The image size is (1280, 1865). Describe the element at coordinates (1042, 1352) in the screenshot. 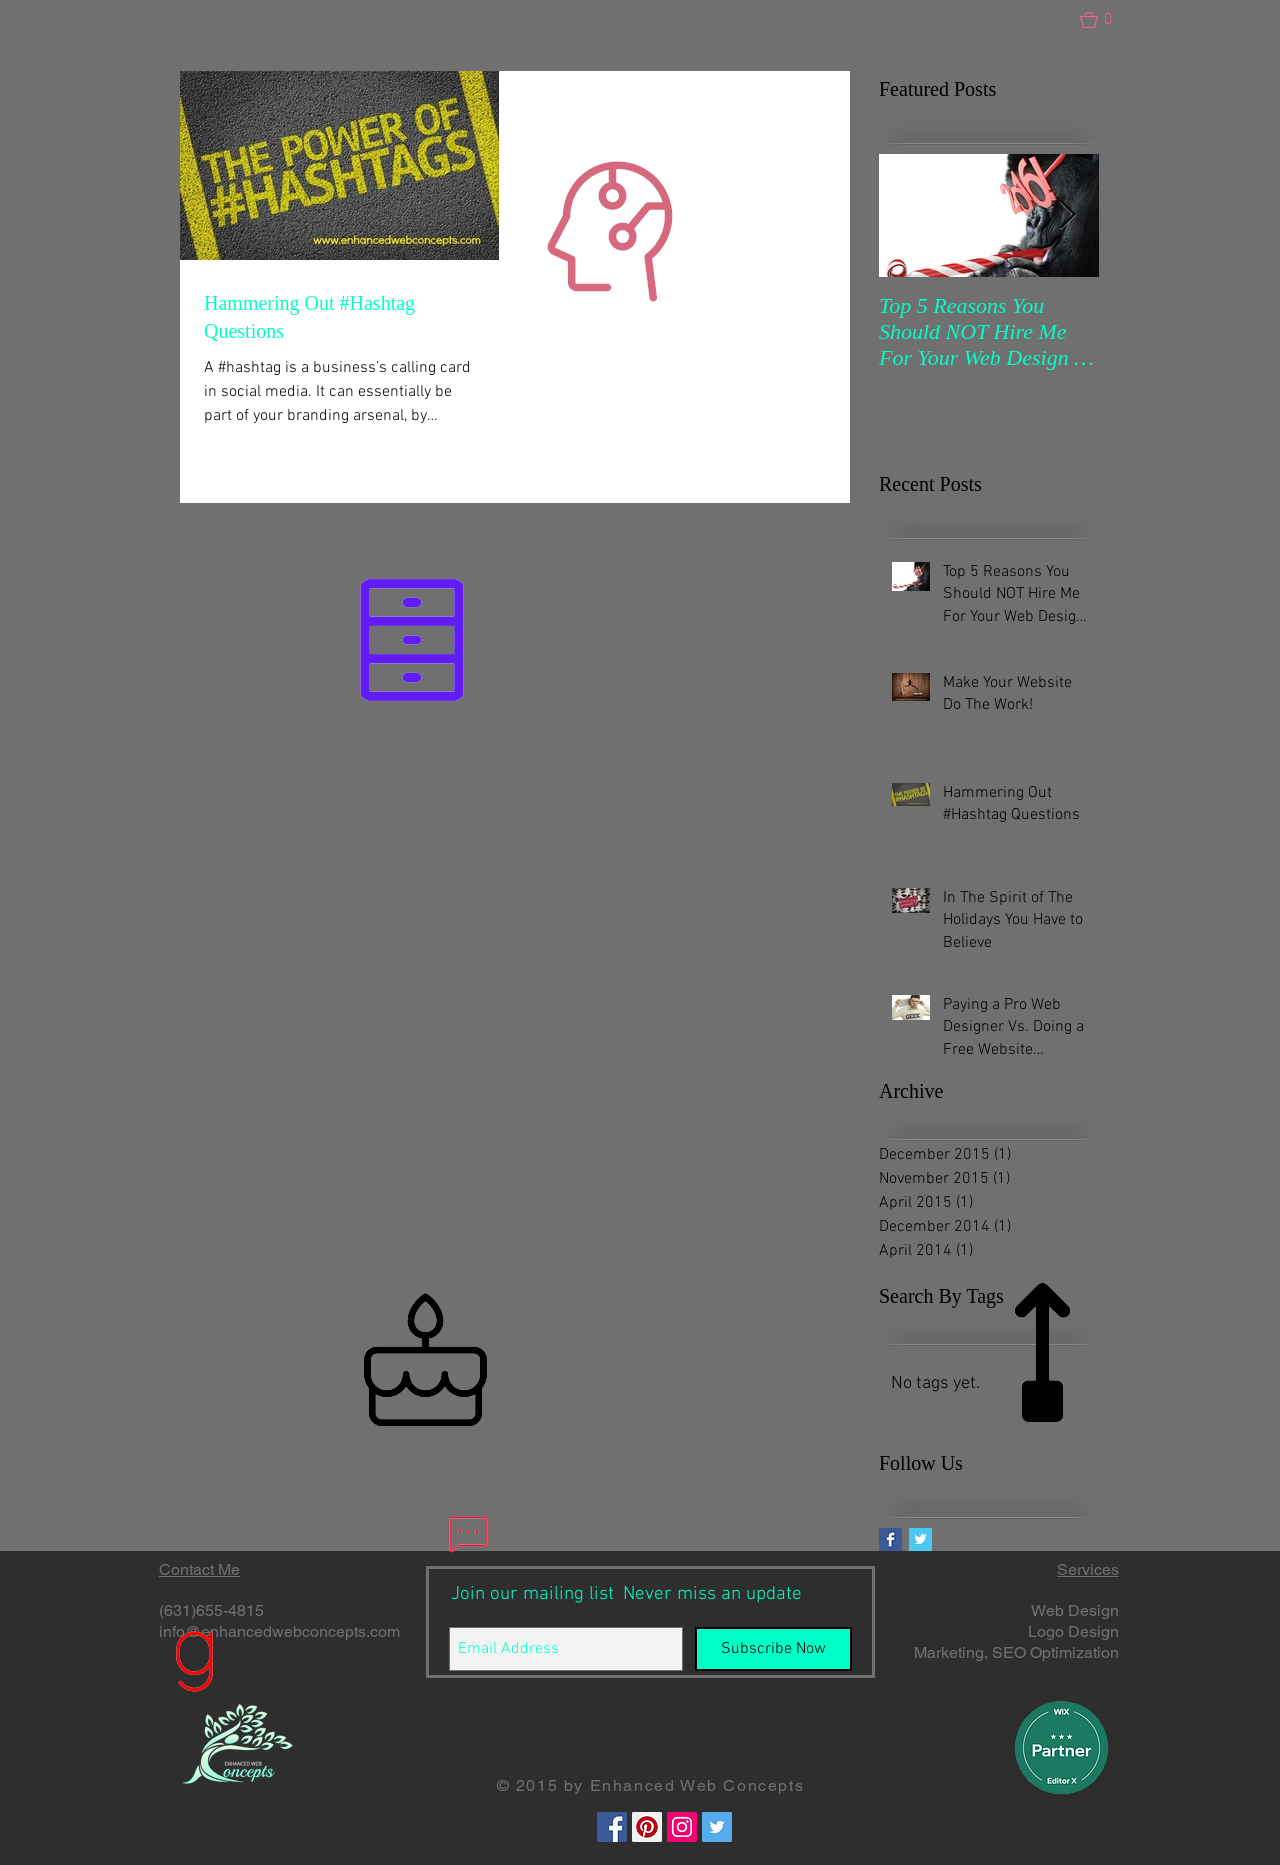

I see `upload a file or content` at that location.